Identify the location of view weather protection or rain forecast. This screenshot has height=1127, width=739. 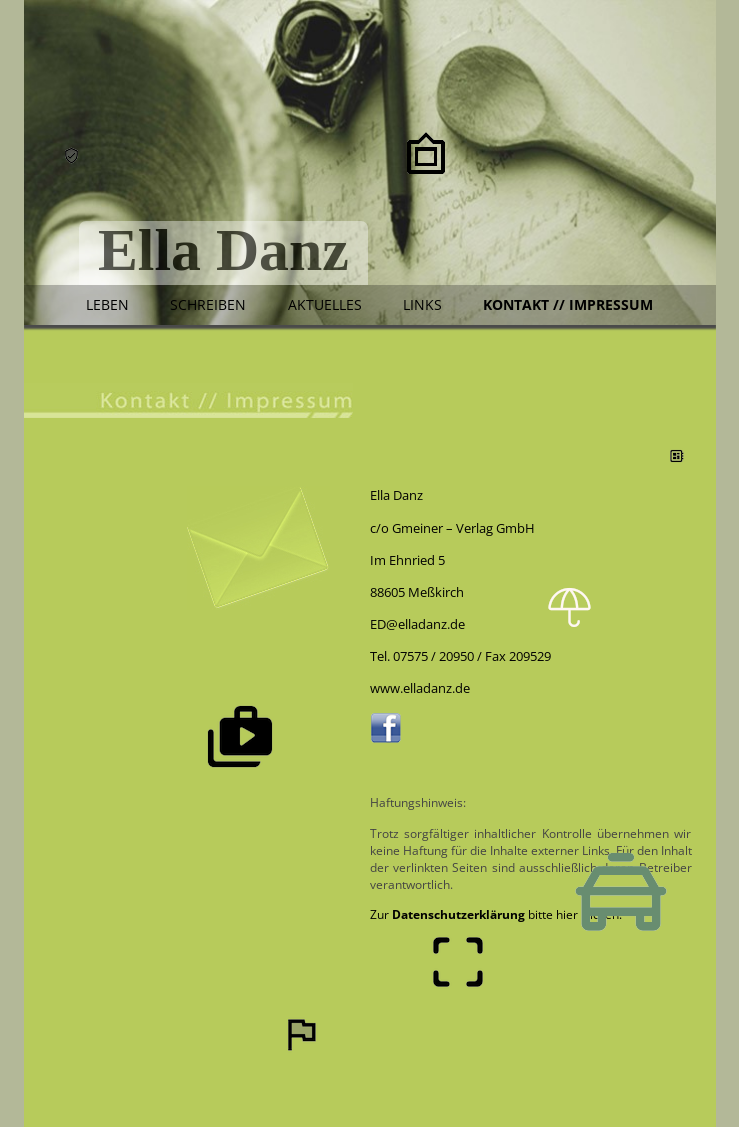
(569, 607).